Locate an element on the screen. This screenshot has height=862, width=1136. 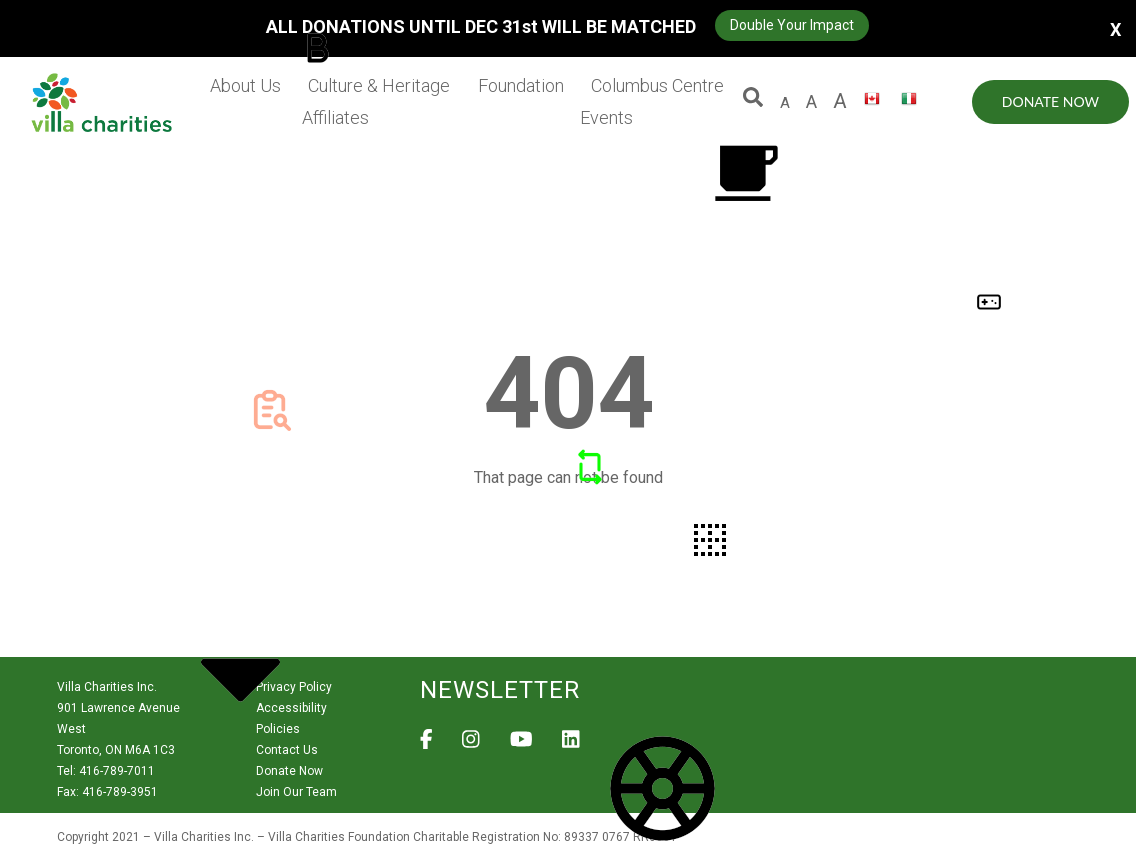
find nearby coffee shops or cafes is located at coordinates (746, 174).